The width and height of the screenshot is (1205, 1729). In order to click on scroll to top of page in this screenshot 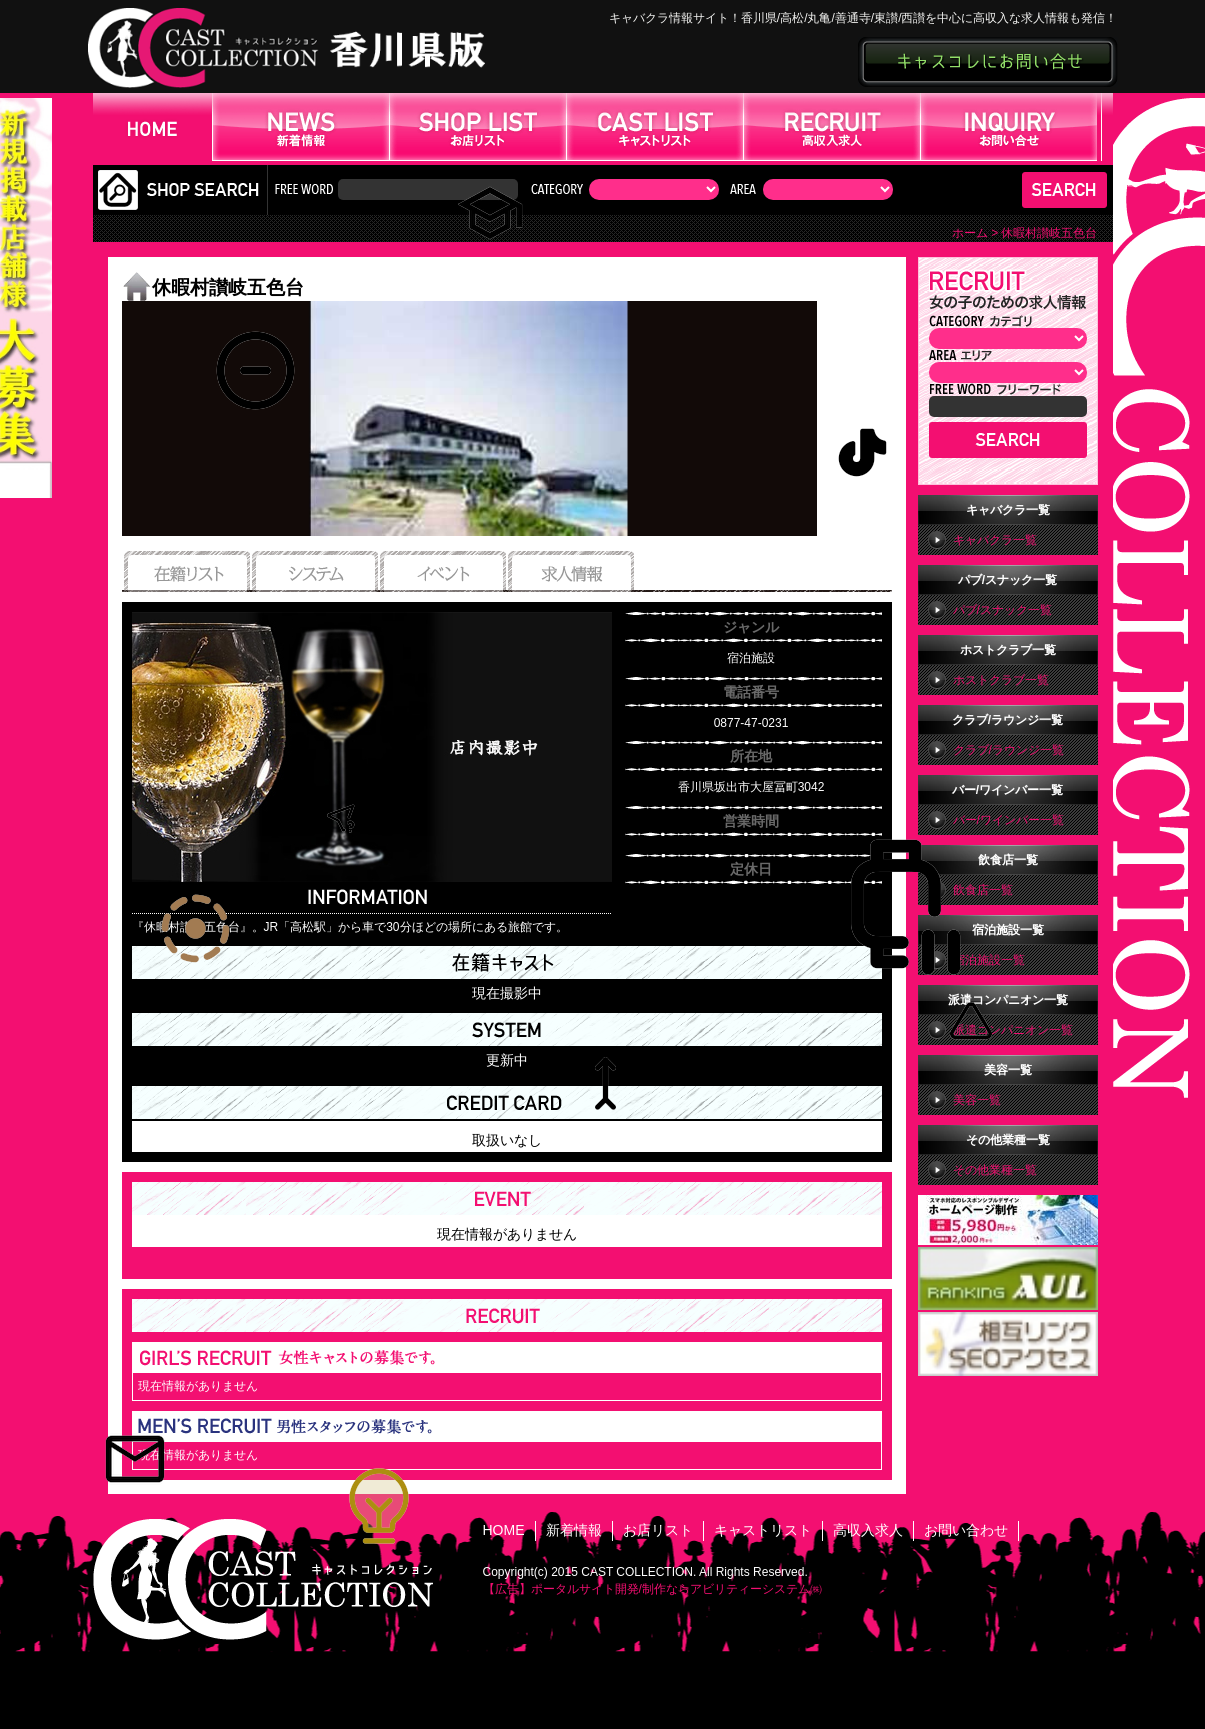, I will do `click(605, 1083)`.